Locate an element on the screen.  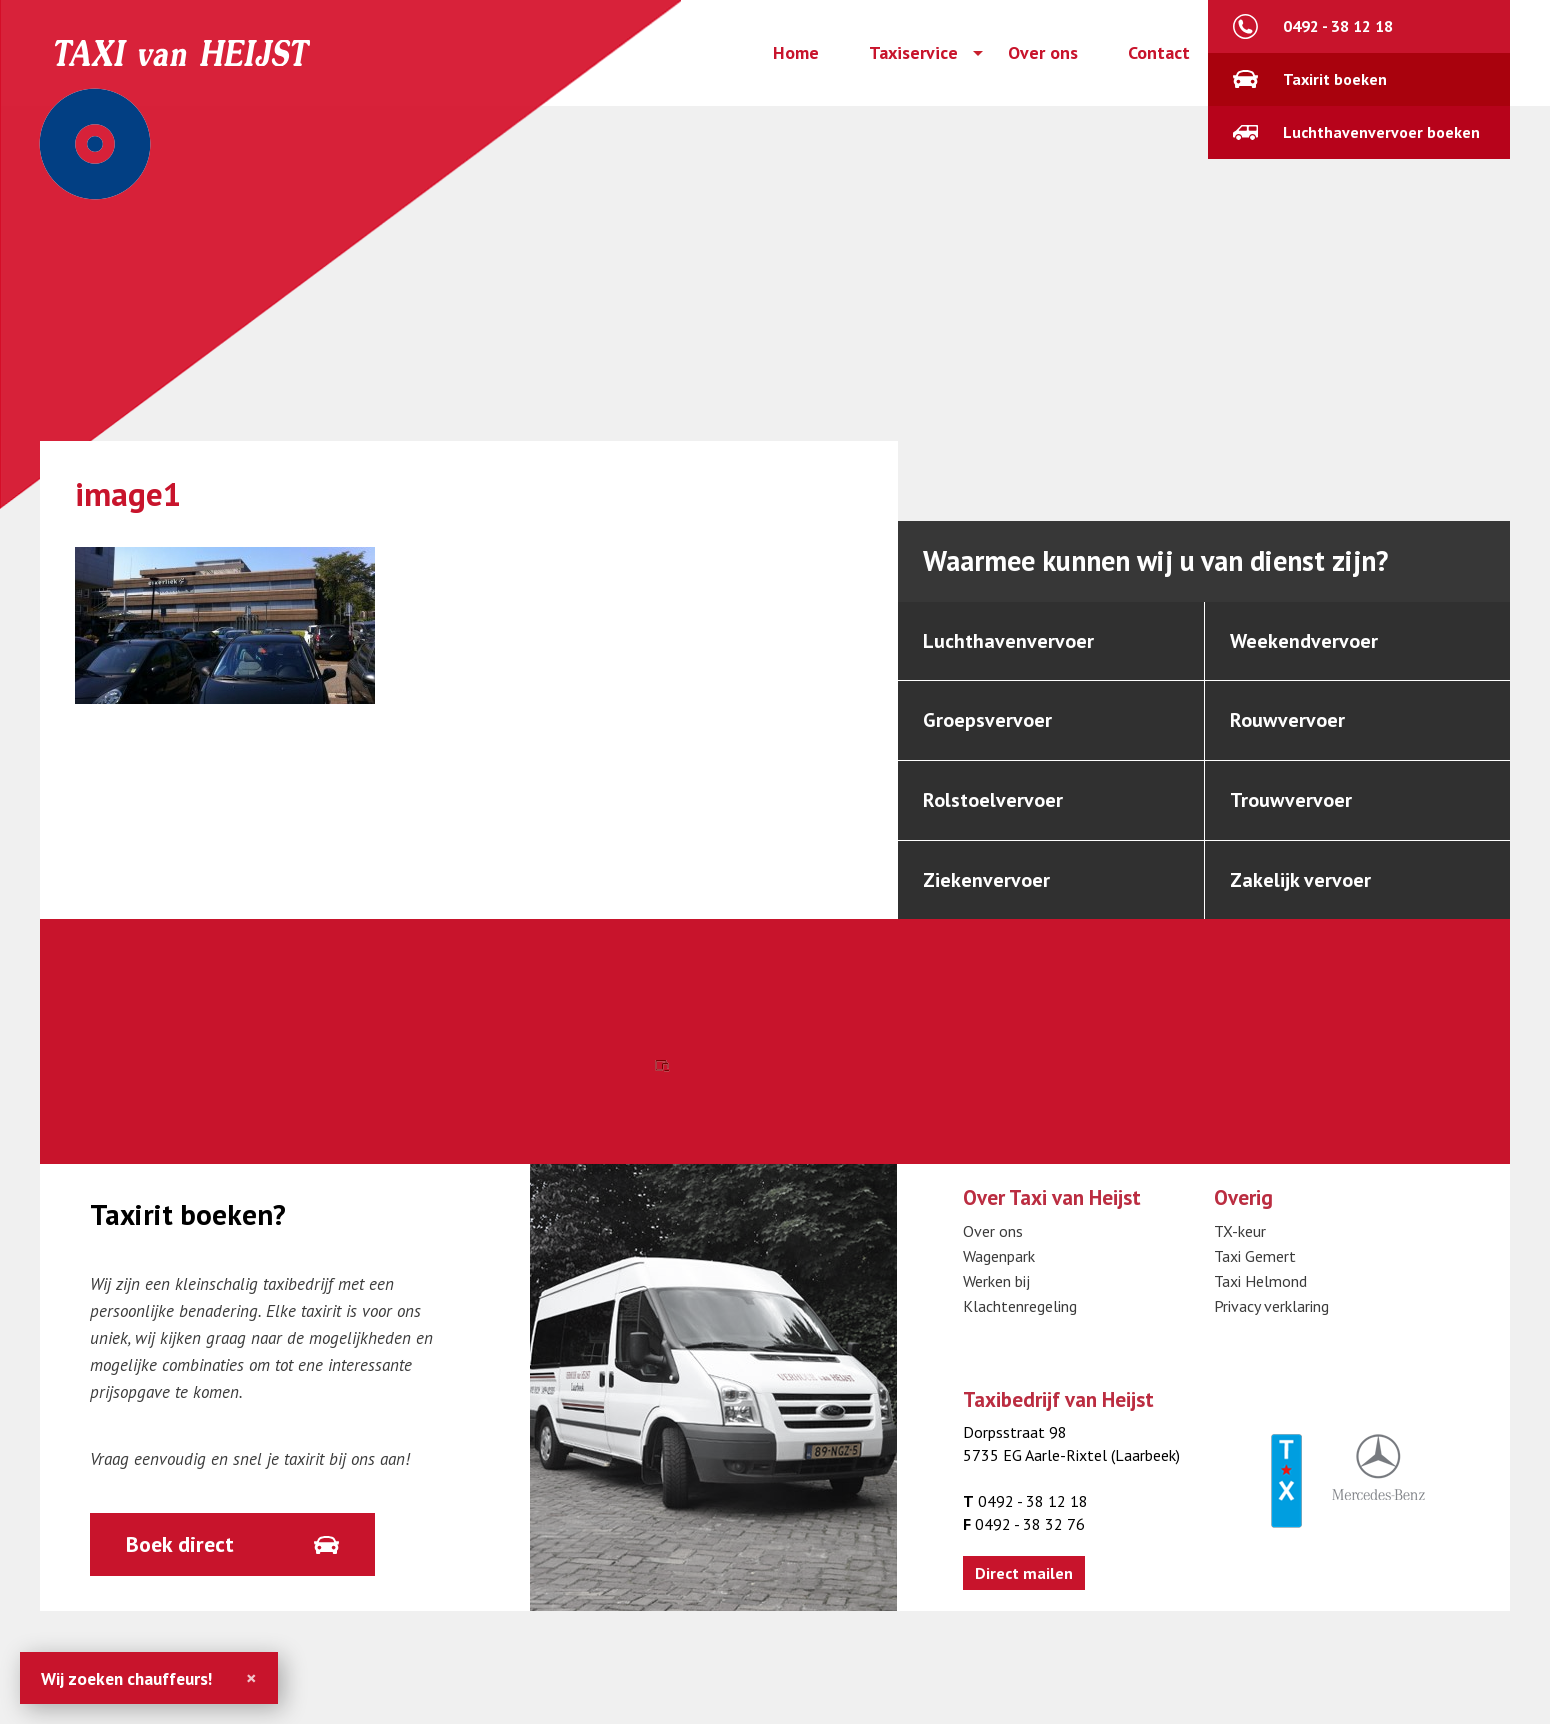
remove a device from your account is located at coordinates (662, 1066).